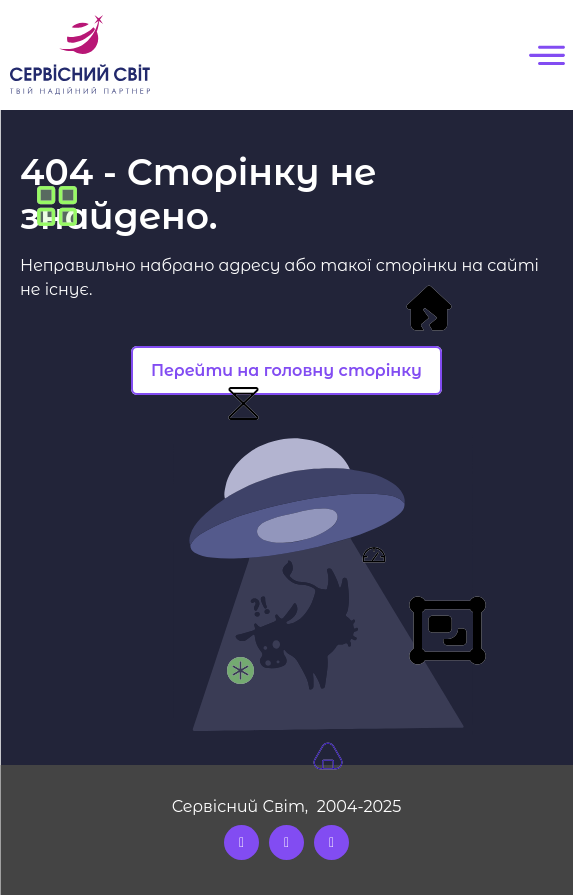  Describe the element at coordinates (57, 206) in the screenshot. I see `view all apps or applications` at that location.